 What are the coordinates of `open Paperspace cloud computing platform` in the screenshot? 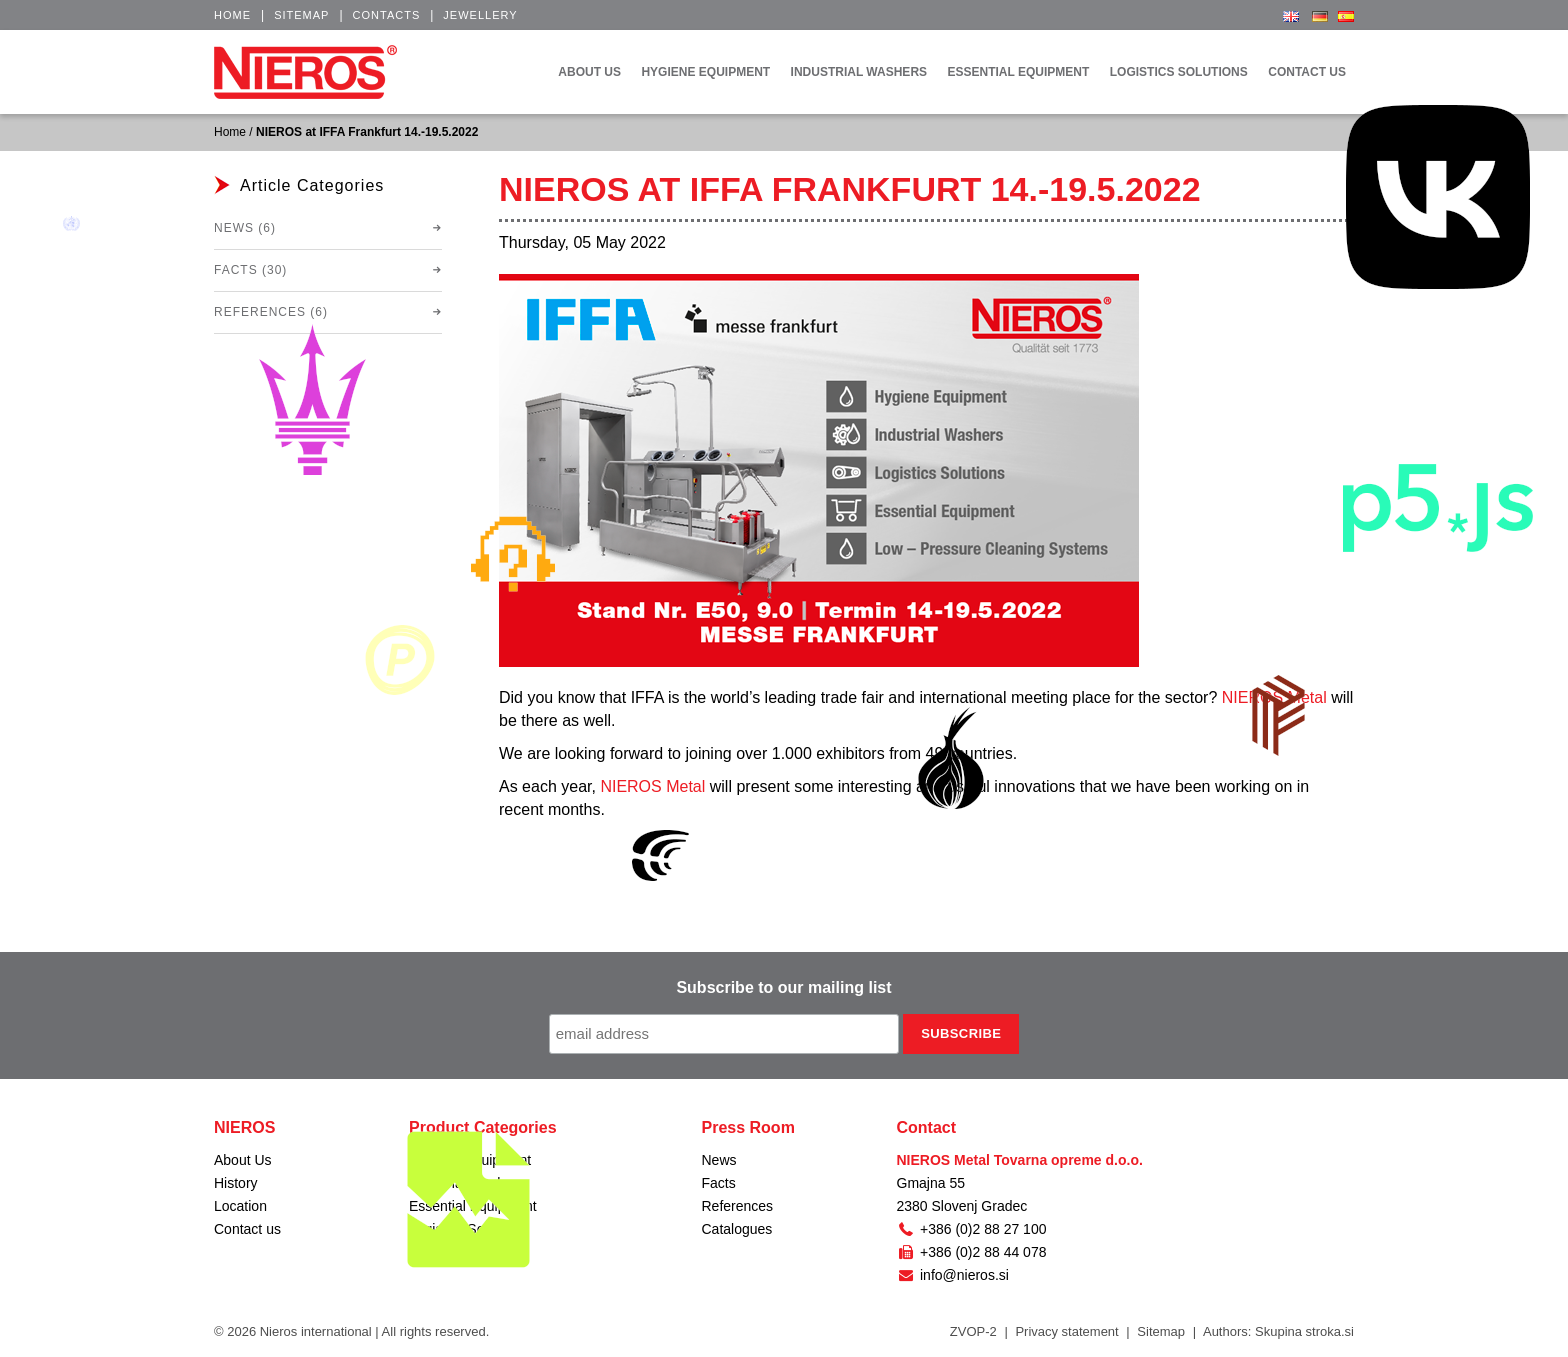 It's located at (400, 660).